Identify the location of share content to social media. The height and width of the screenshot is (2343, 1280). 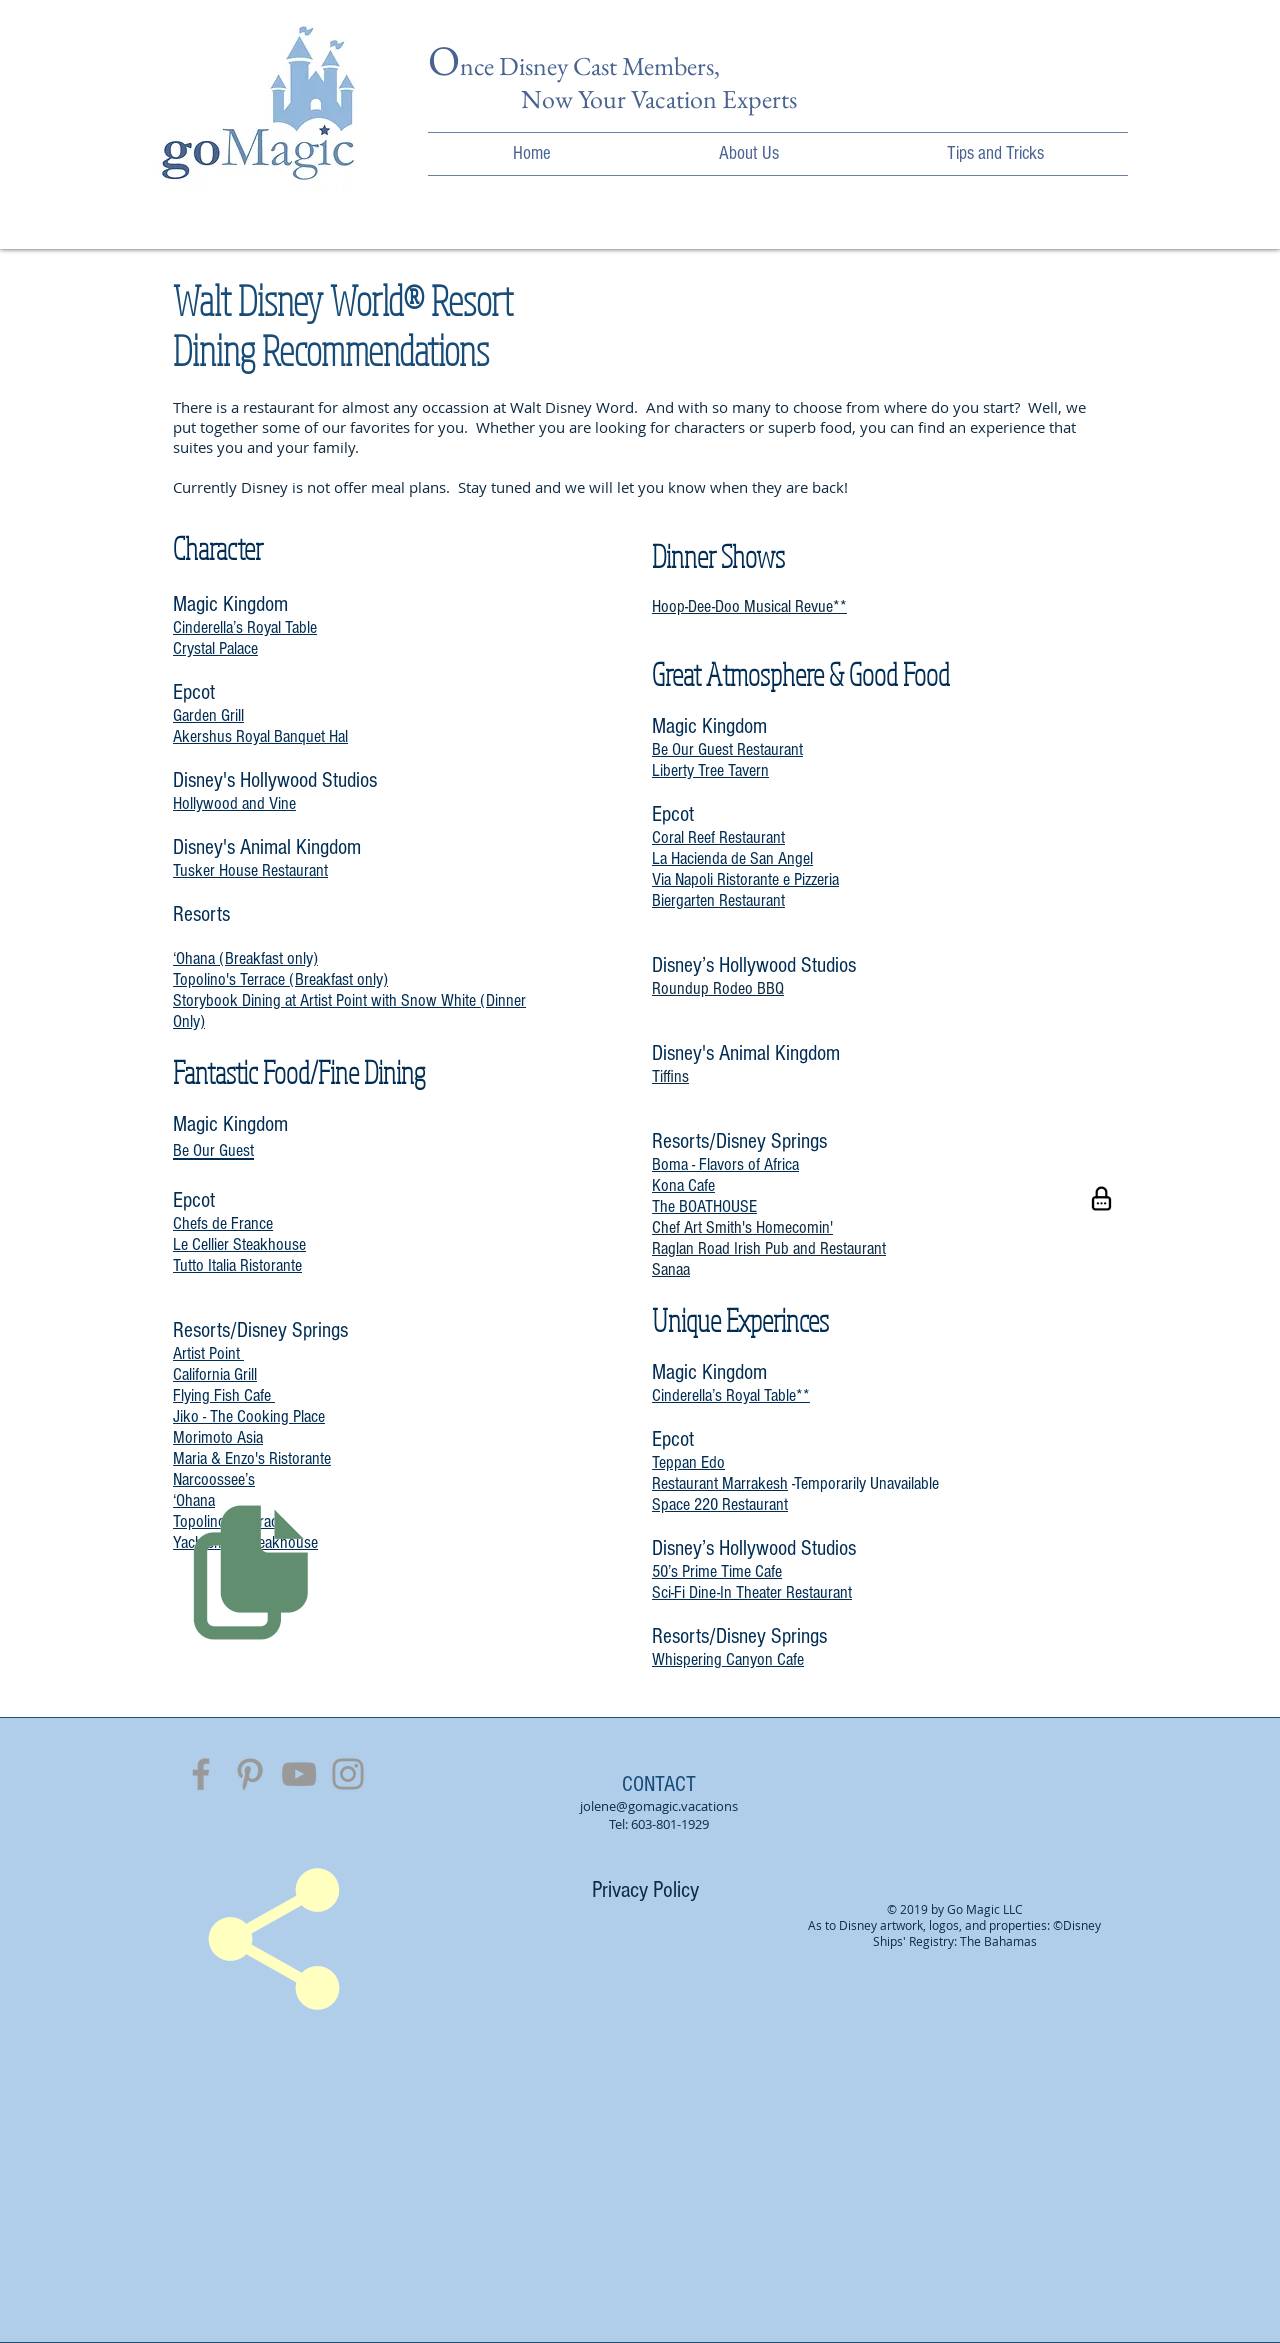
(274, 1939).